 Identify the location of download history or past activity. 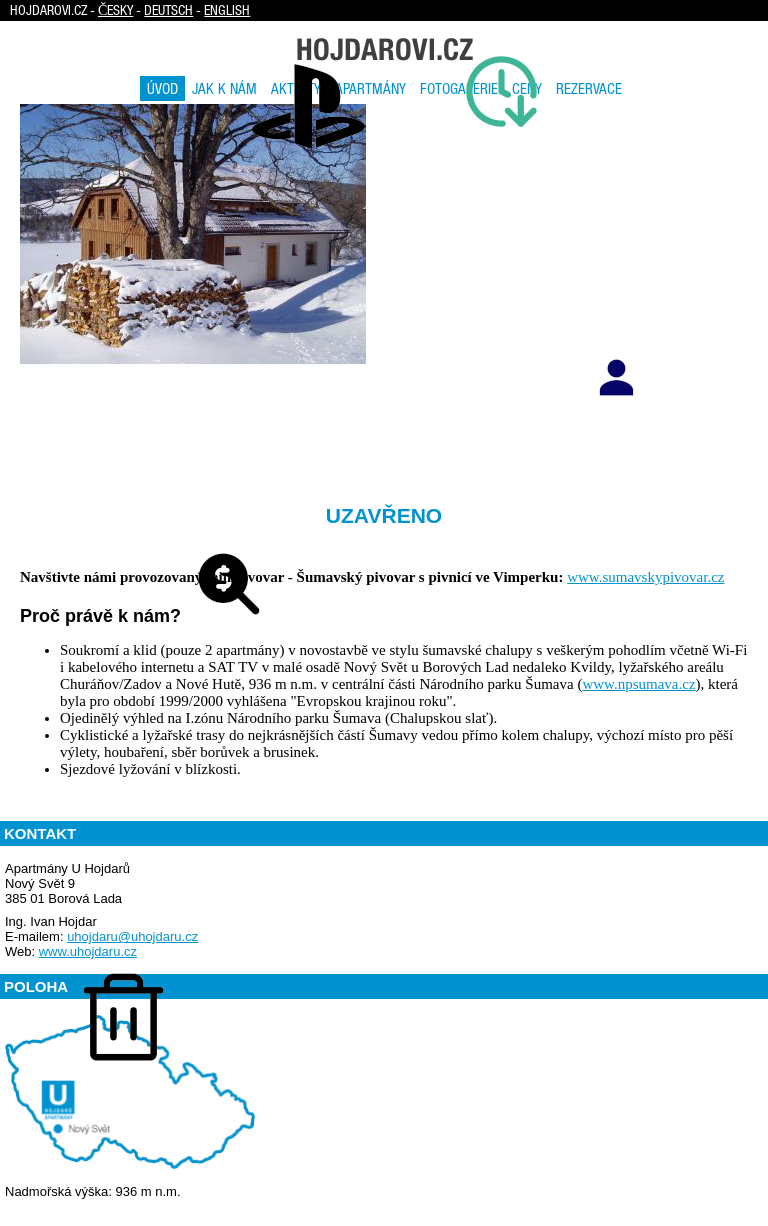
(501, 91).